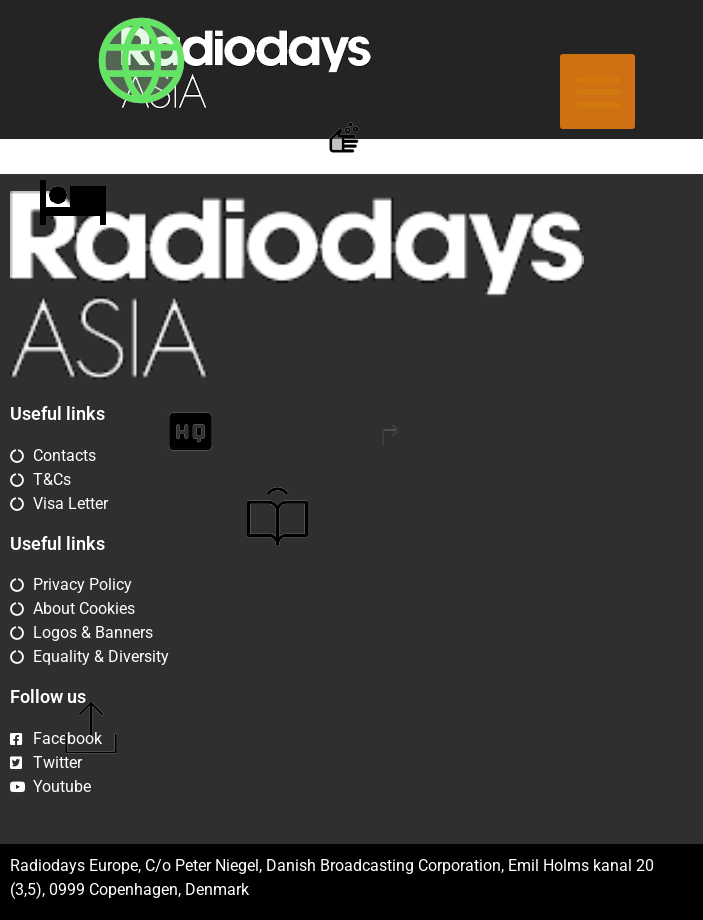 This screenshot has width=703, height=920. What do you see at coordinates (344, 137) in the screenshot?
I see `indicates handwashing facilities available` at bounding box center [344, 137].